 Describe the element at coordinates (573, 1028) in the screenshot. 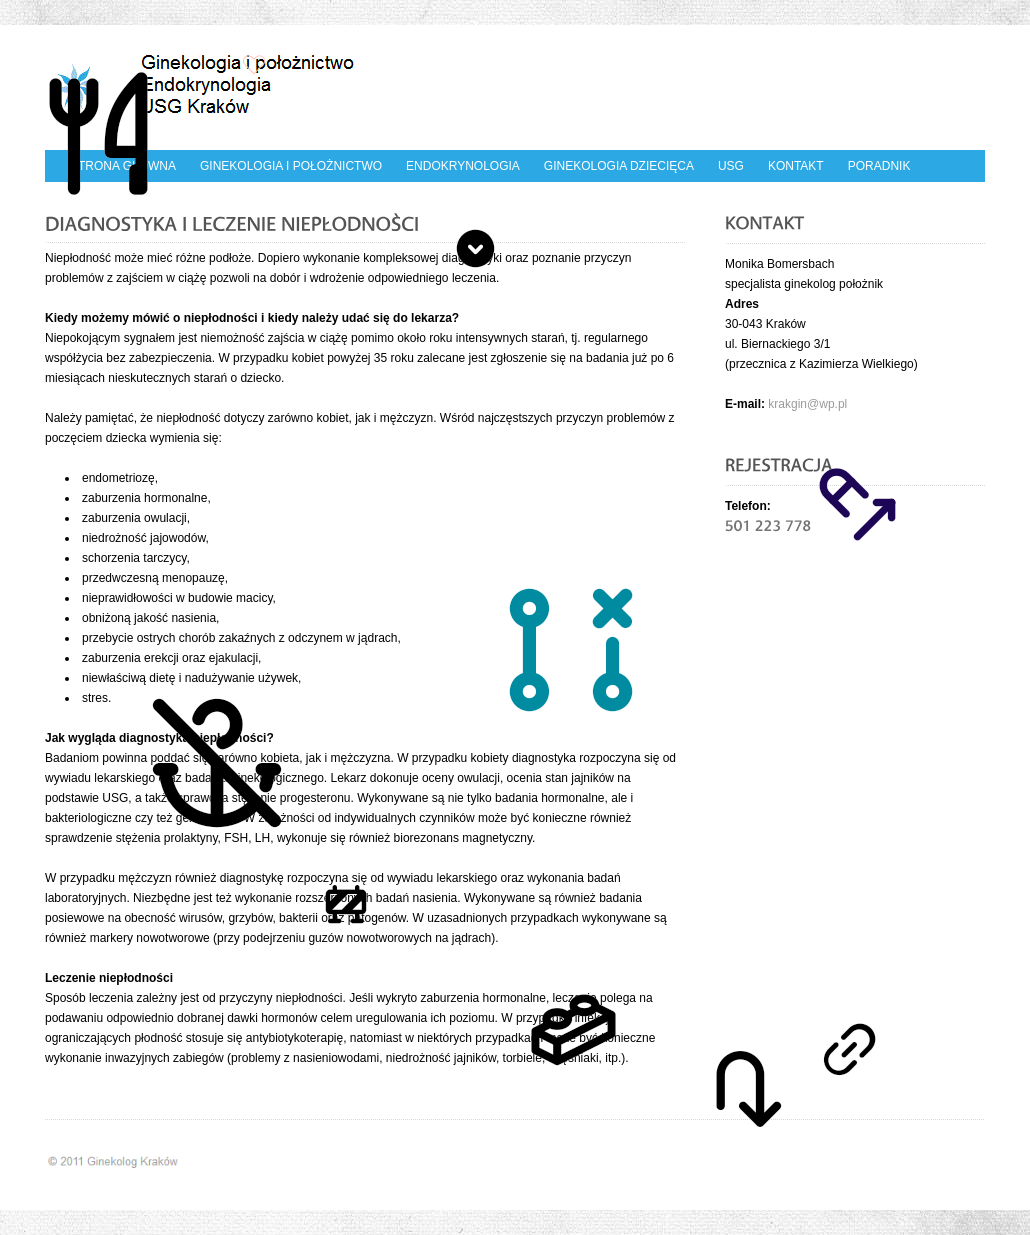

I see `access building blocks or modular components` at that location.